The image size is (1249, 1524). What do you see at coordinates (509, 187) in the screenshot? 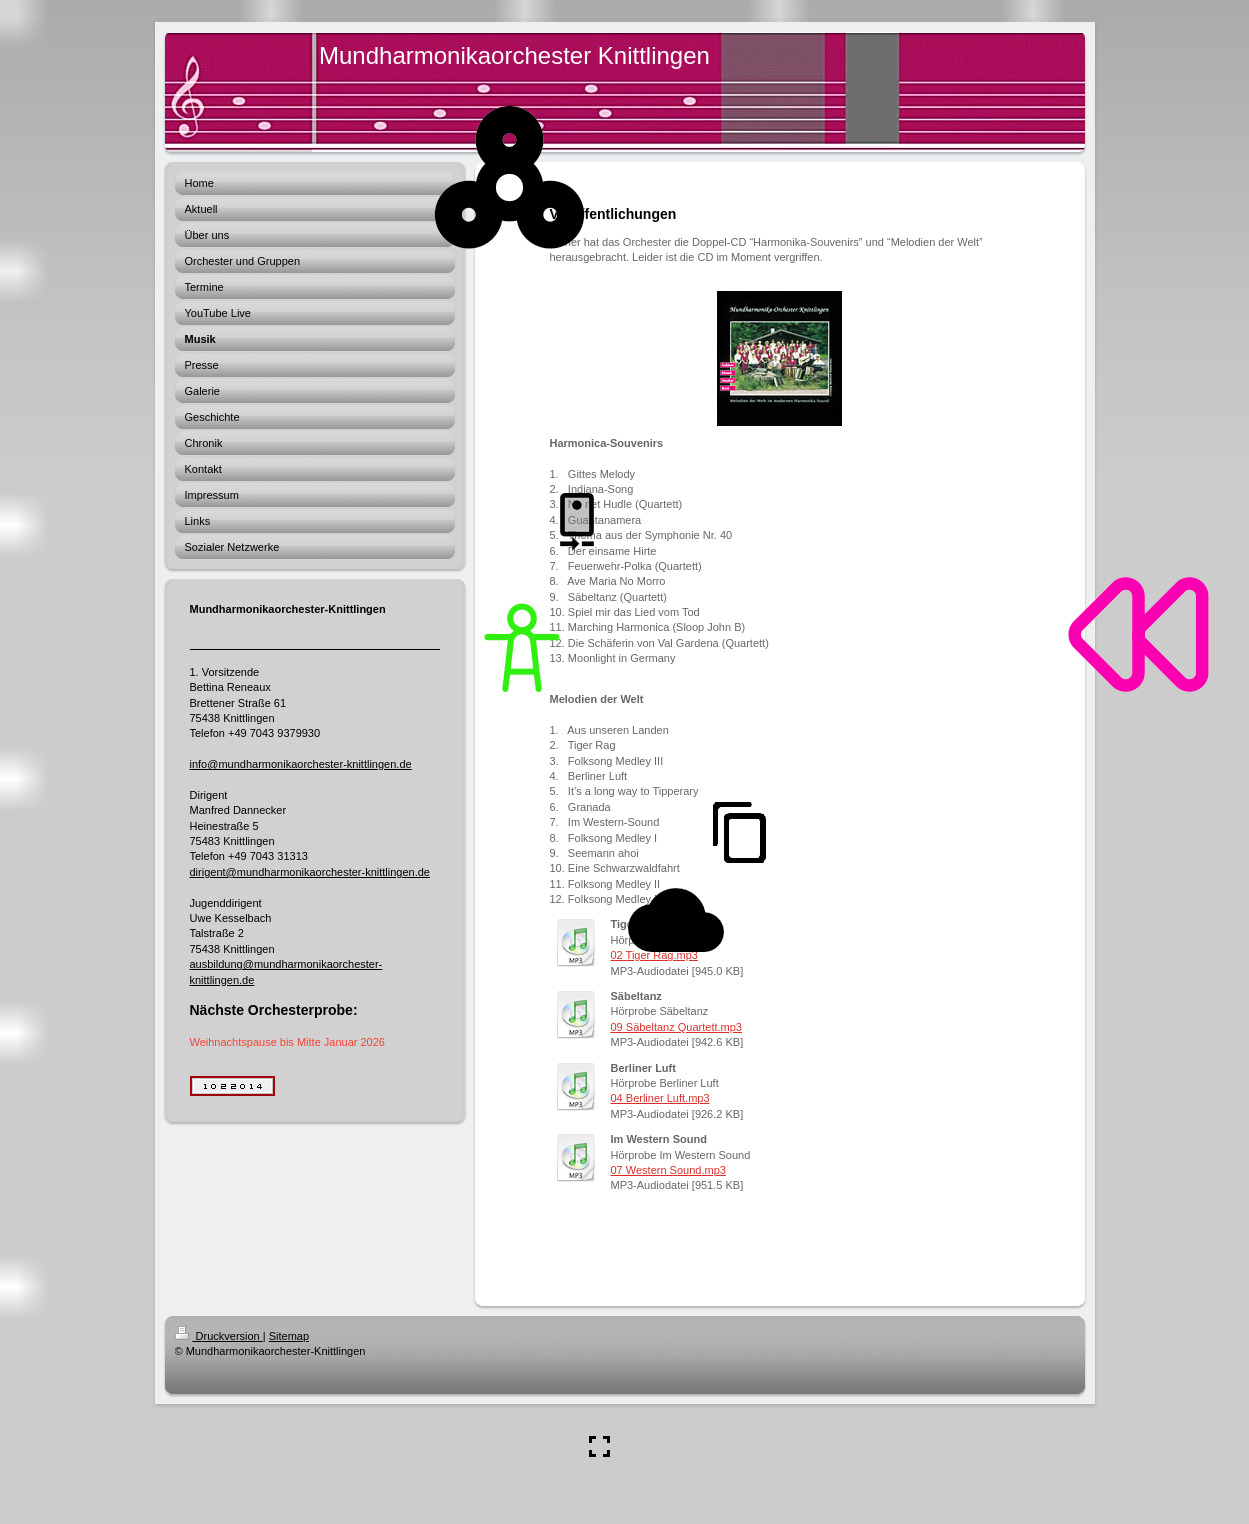
I see `fidget spinner toy or game icon` at bounding box center [509, 187].